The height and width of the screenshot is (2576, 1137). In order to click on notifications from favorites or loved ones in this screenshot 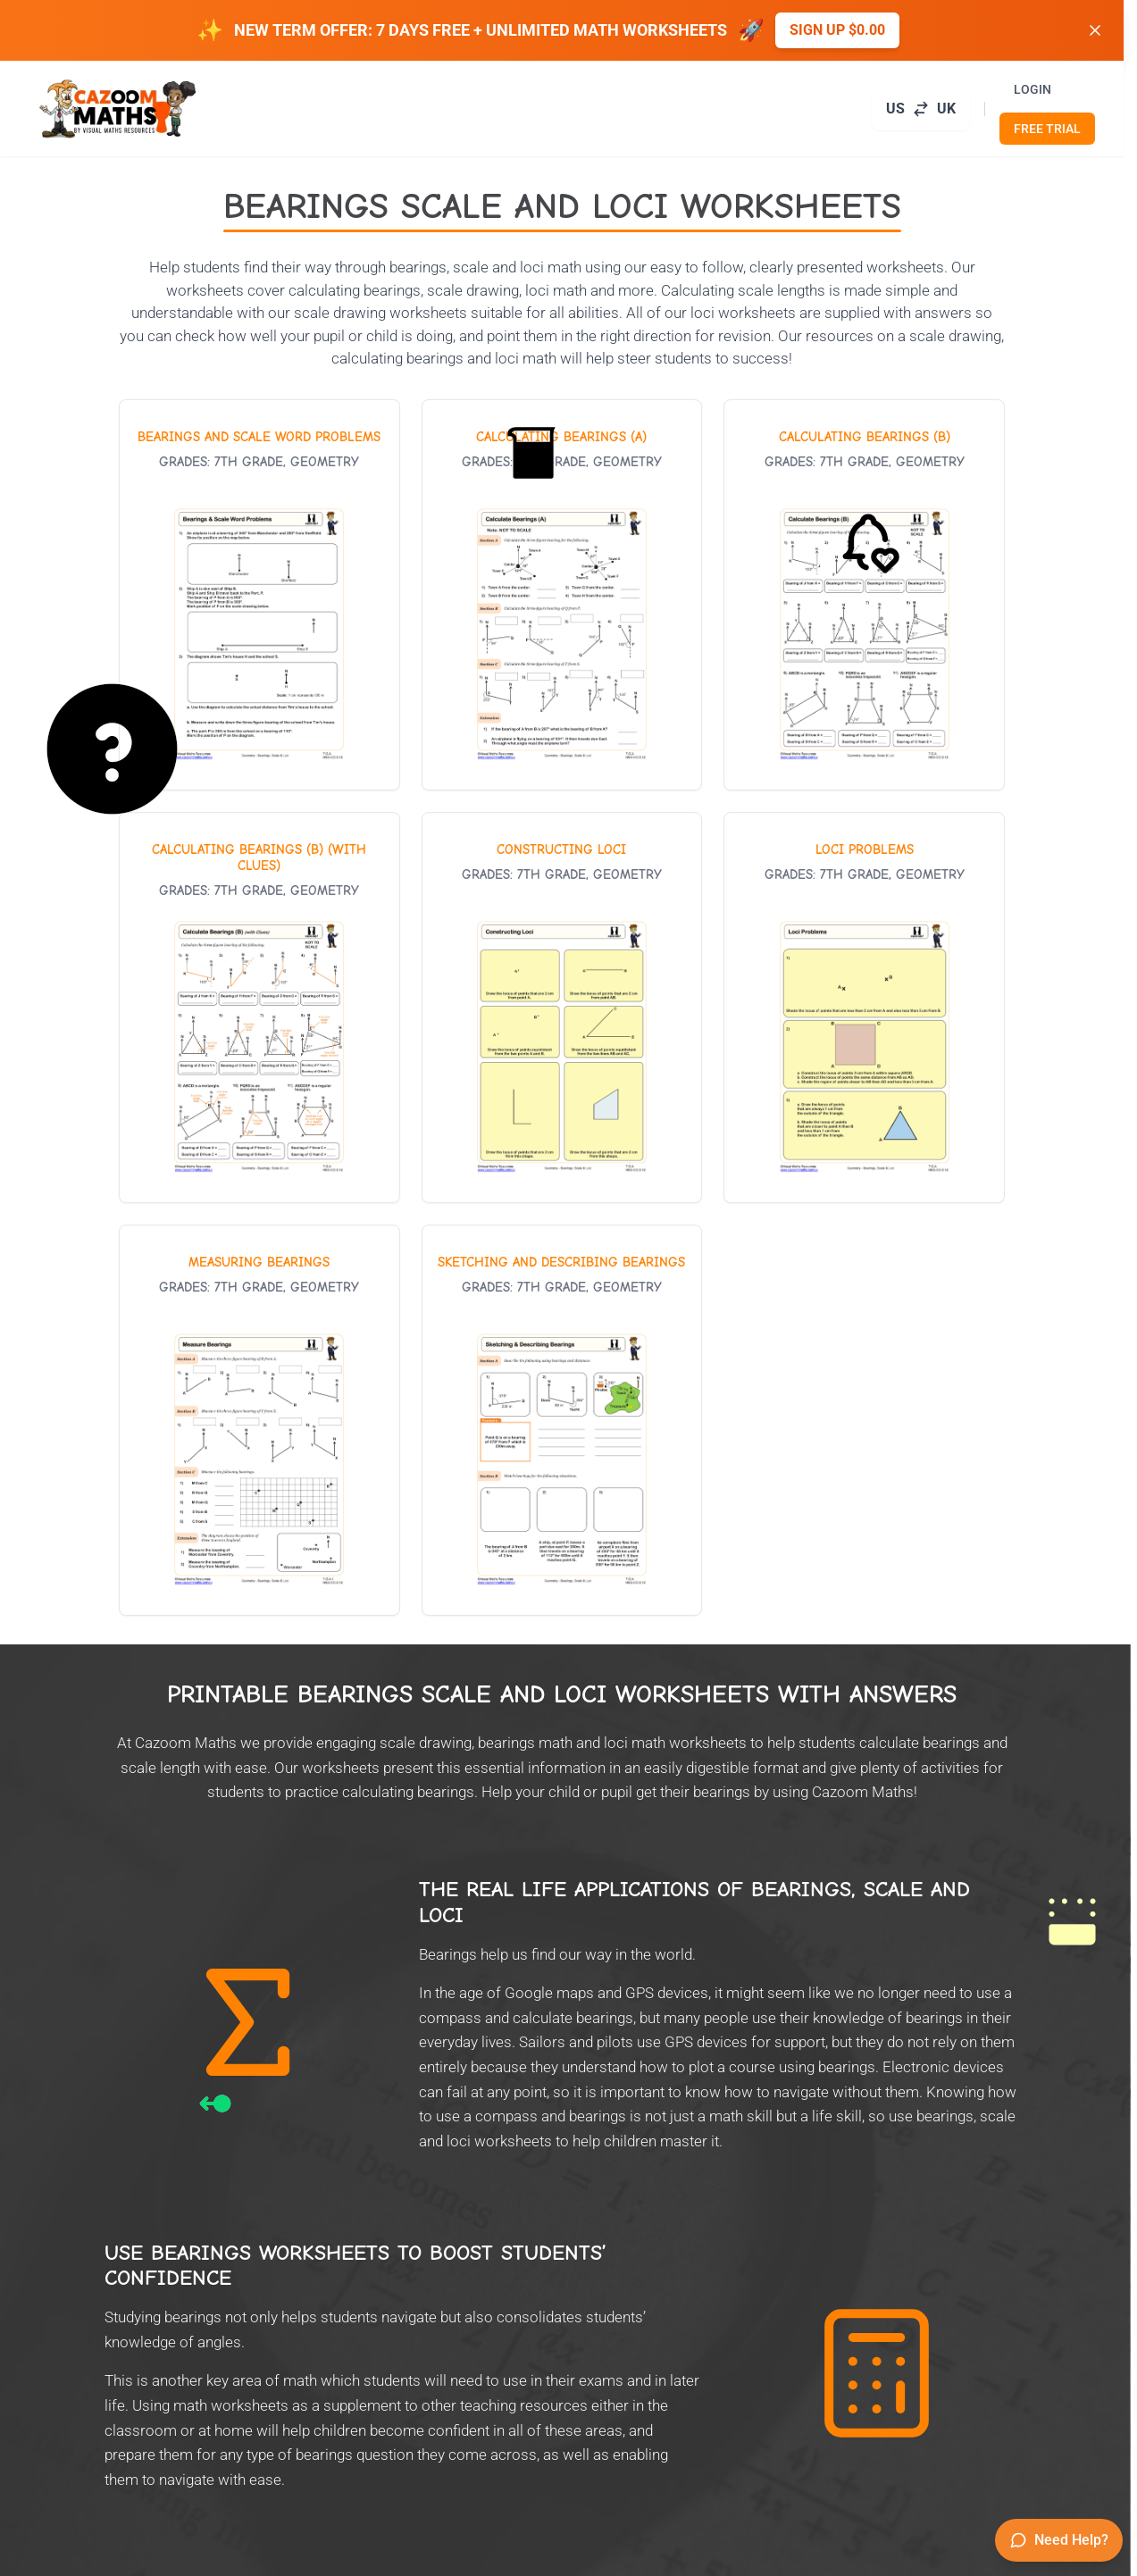, I will do `click(868, 542)`.